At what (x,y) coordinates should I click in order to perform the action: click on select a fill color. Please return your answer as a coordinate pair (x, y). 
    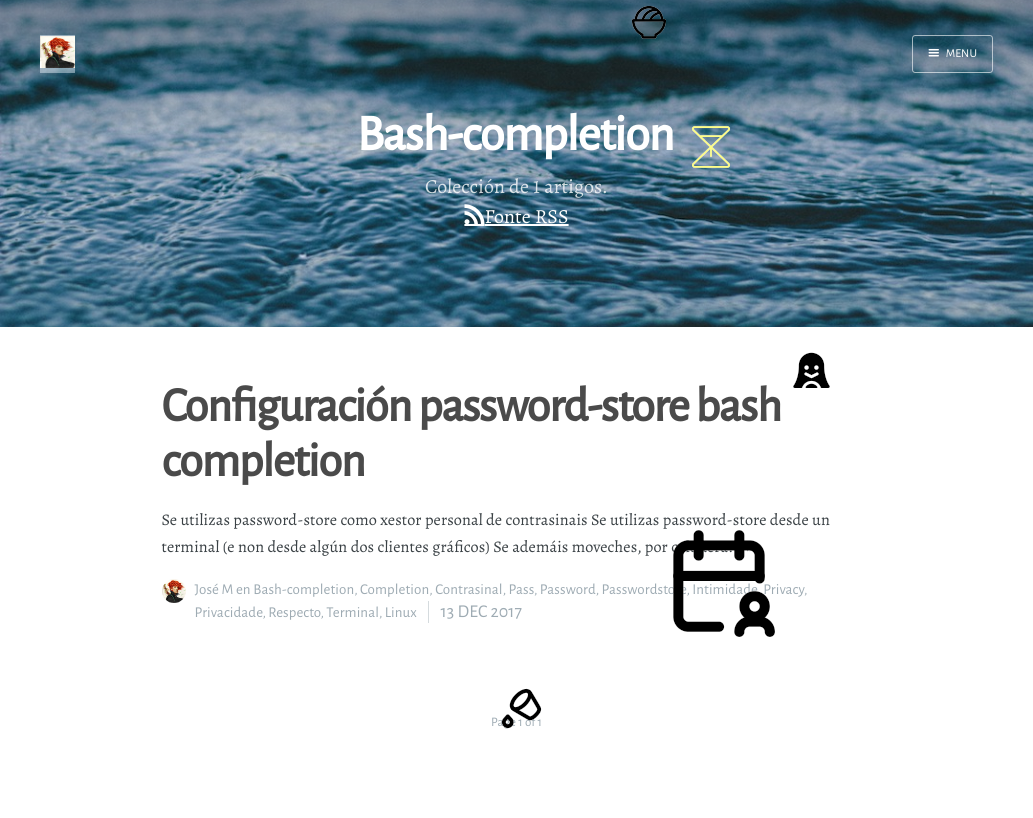
    Looking at the image, I should click on (521, 708).